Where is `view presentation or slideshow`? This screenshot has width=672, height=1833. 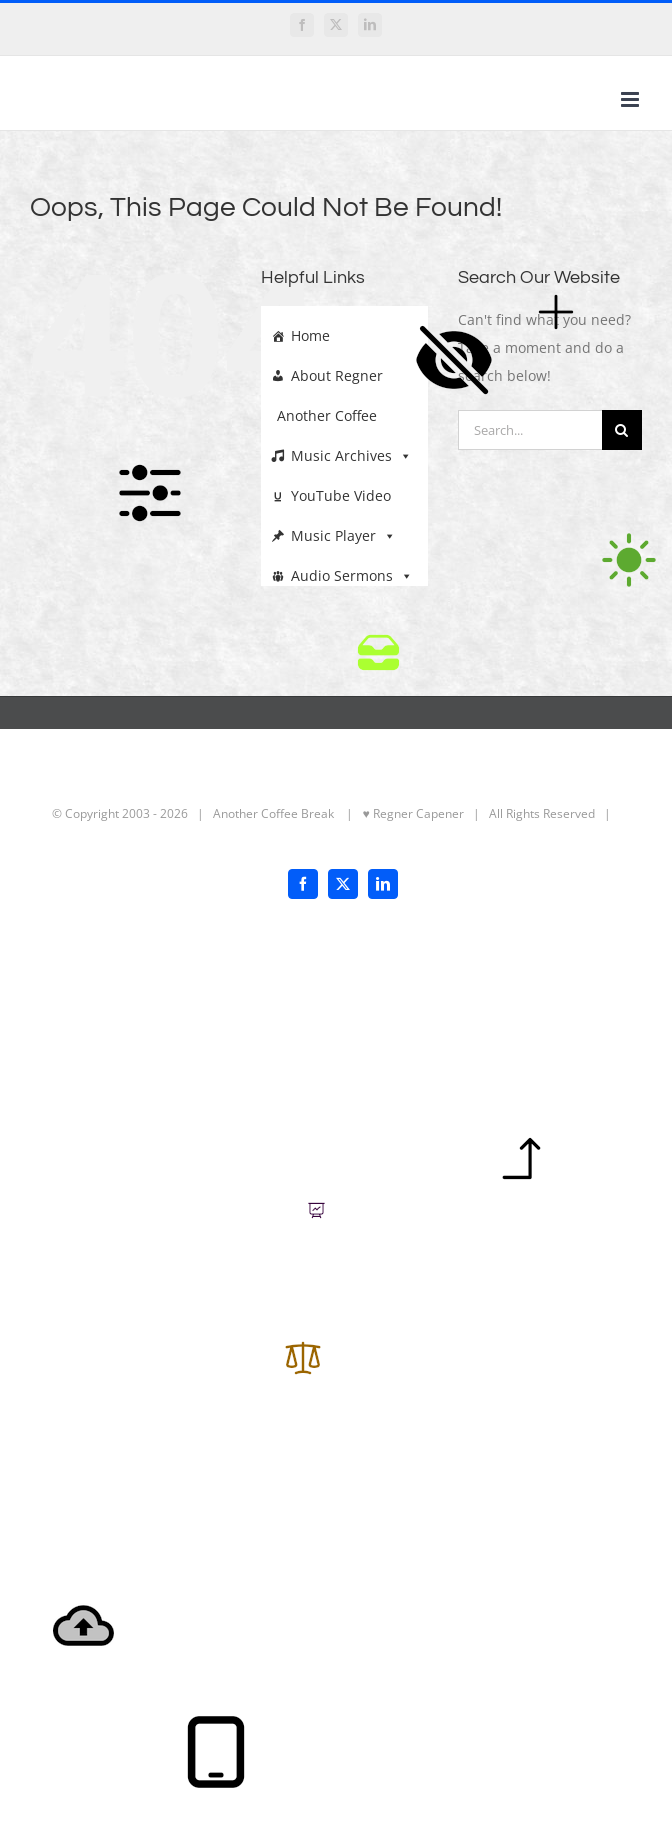 view presentation or slideshow is located at coordinates (316, 1210).